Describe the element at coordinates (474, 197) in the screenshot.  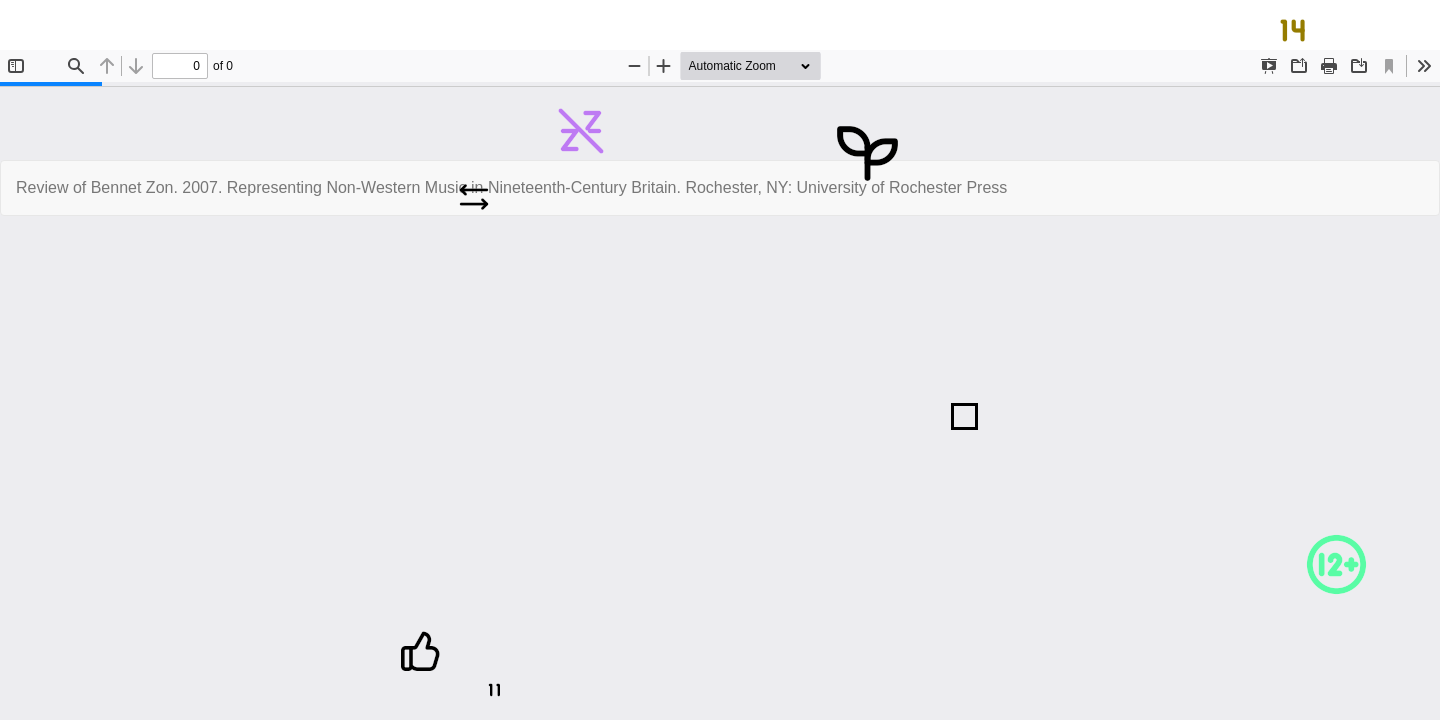
I see `swap or exchange items` at that location.